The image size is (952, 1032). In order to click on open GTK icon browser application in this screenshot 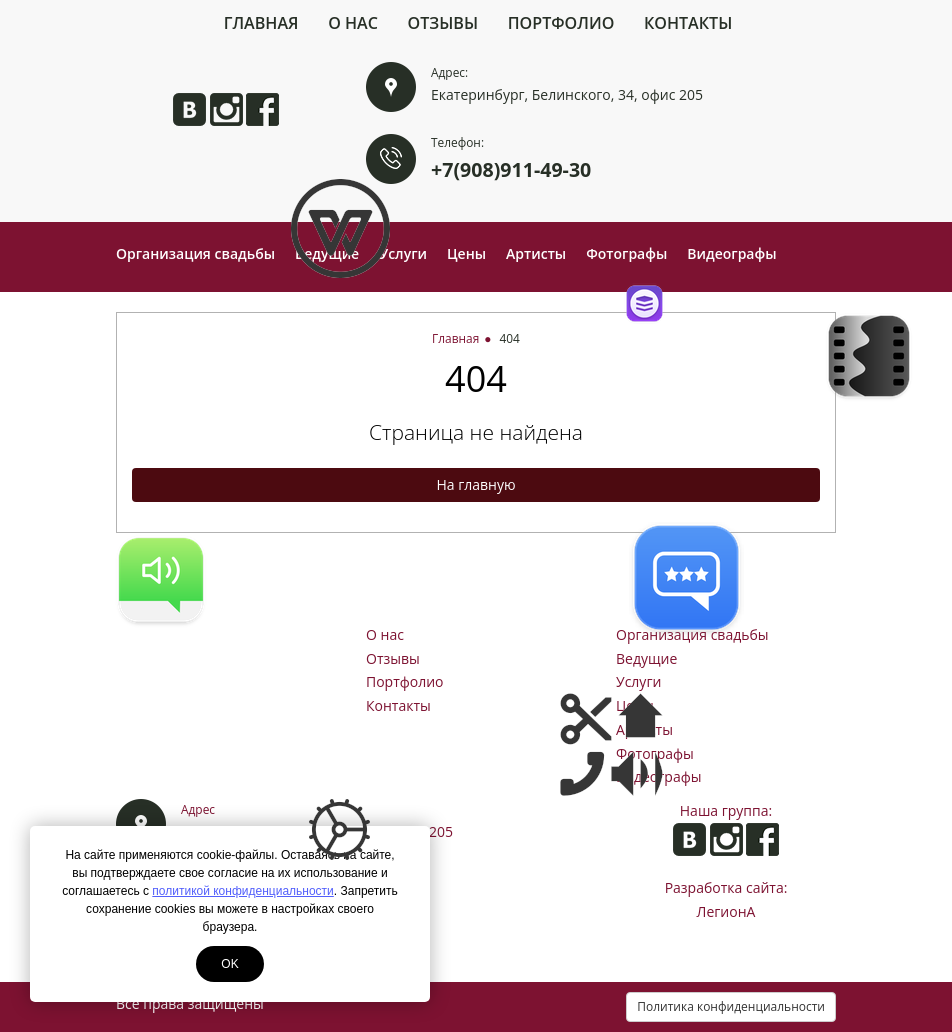, I will do `click(611, 744)`.